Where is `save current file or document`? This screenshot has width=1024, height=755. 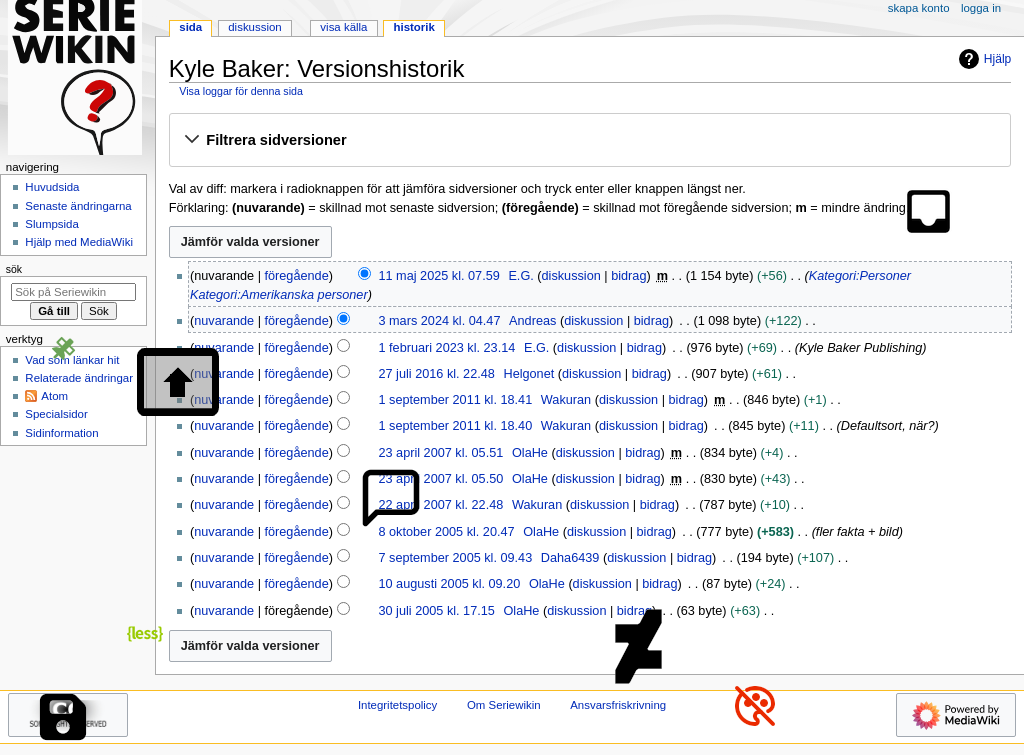 save current file or document is located at coordinates (63, 717).